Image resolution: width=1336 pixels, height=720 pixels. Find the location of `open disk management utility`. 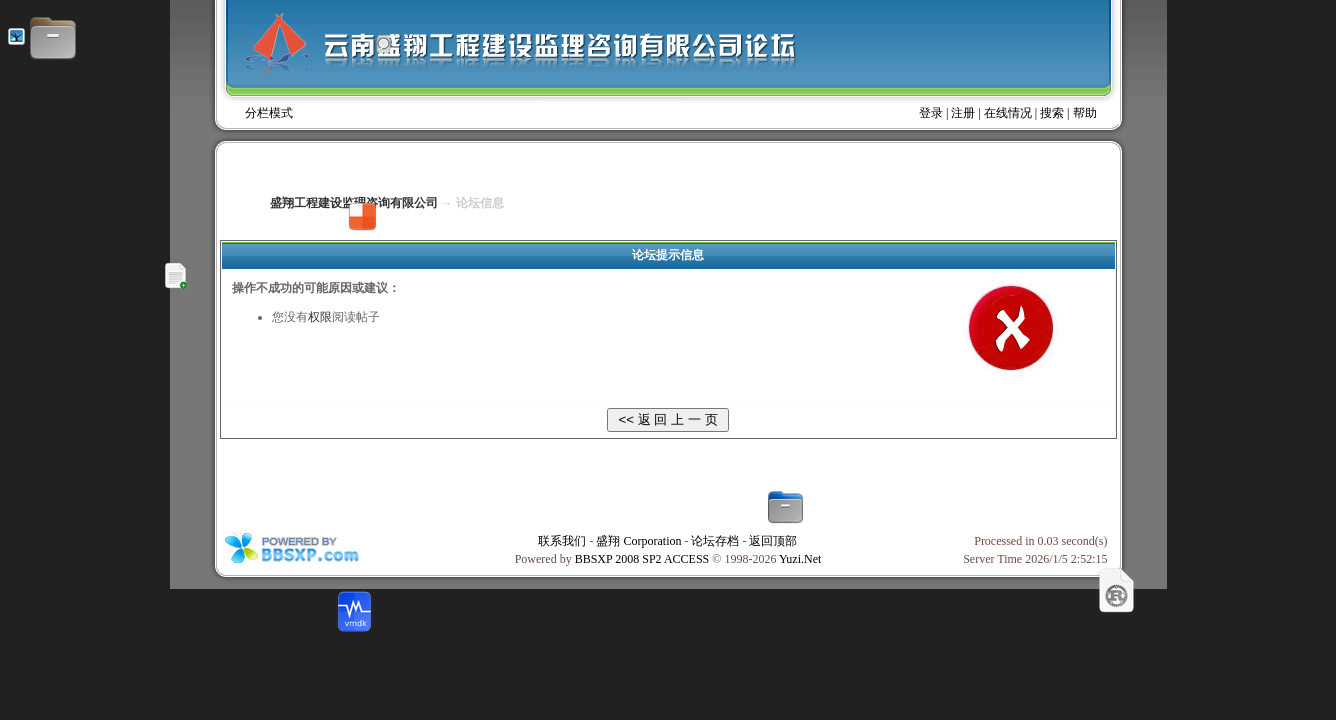

open disk management utility is located at coordinates (383, 44).